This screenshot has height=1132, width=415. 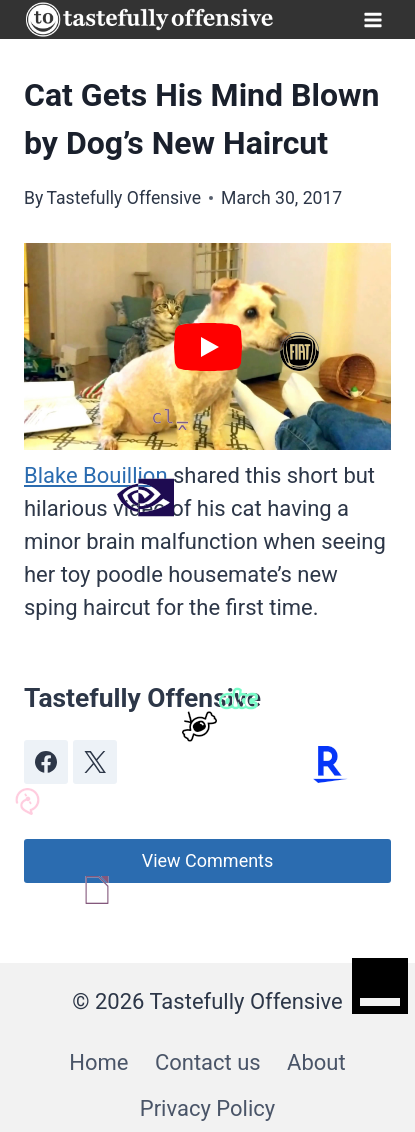 What do you see at coordinates (238, 698) in the screenshot?
I see `open the OkCupid dating app` at bounding box center [238, 698].